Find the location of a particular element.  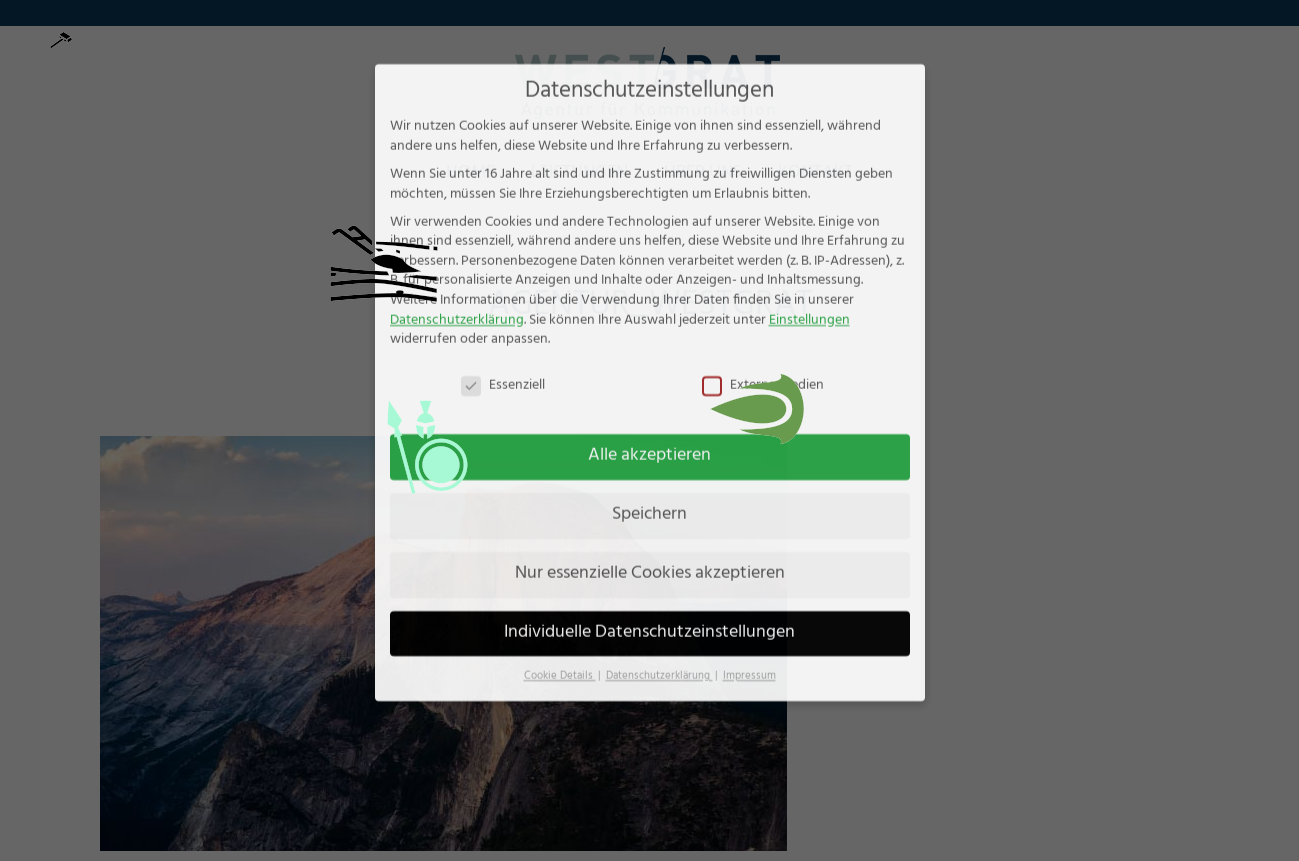

access crafting or building tools is located at coordinates (61, 40).